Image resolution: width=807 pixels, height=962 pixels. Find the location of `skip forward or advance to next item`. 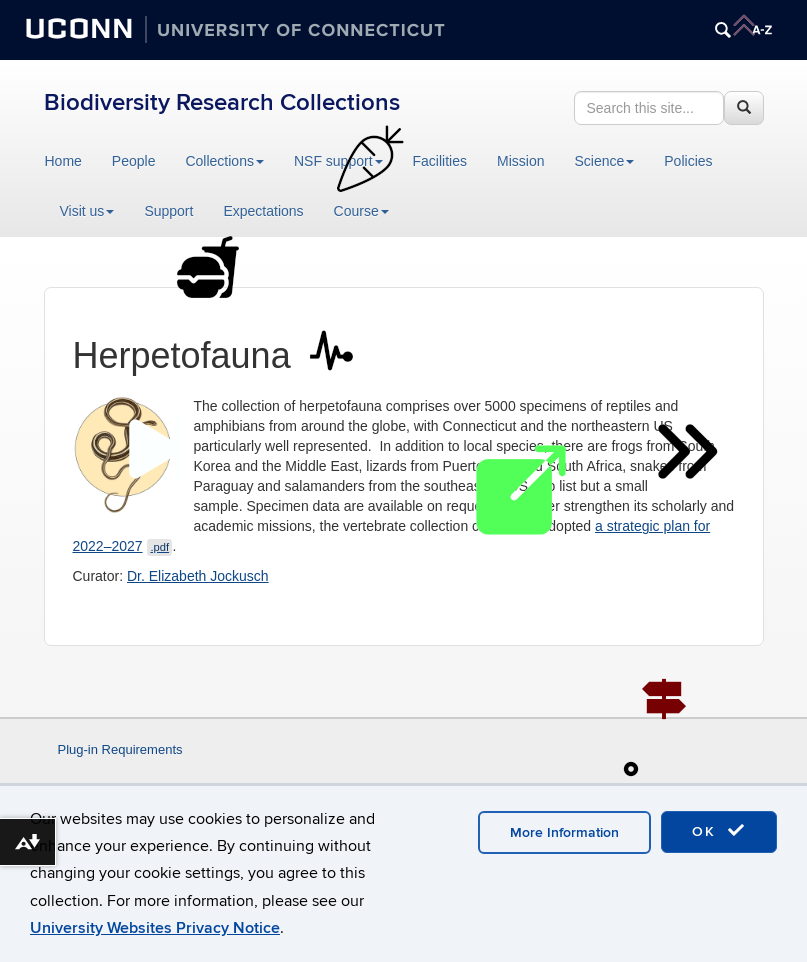

skip forward or advance to next item is located at coordinates (685, 451).